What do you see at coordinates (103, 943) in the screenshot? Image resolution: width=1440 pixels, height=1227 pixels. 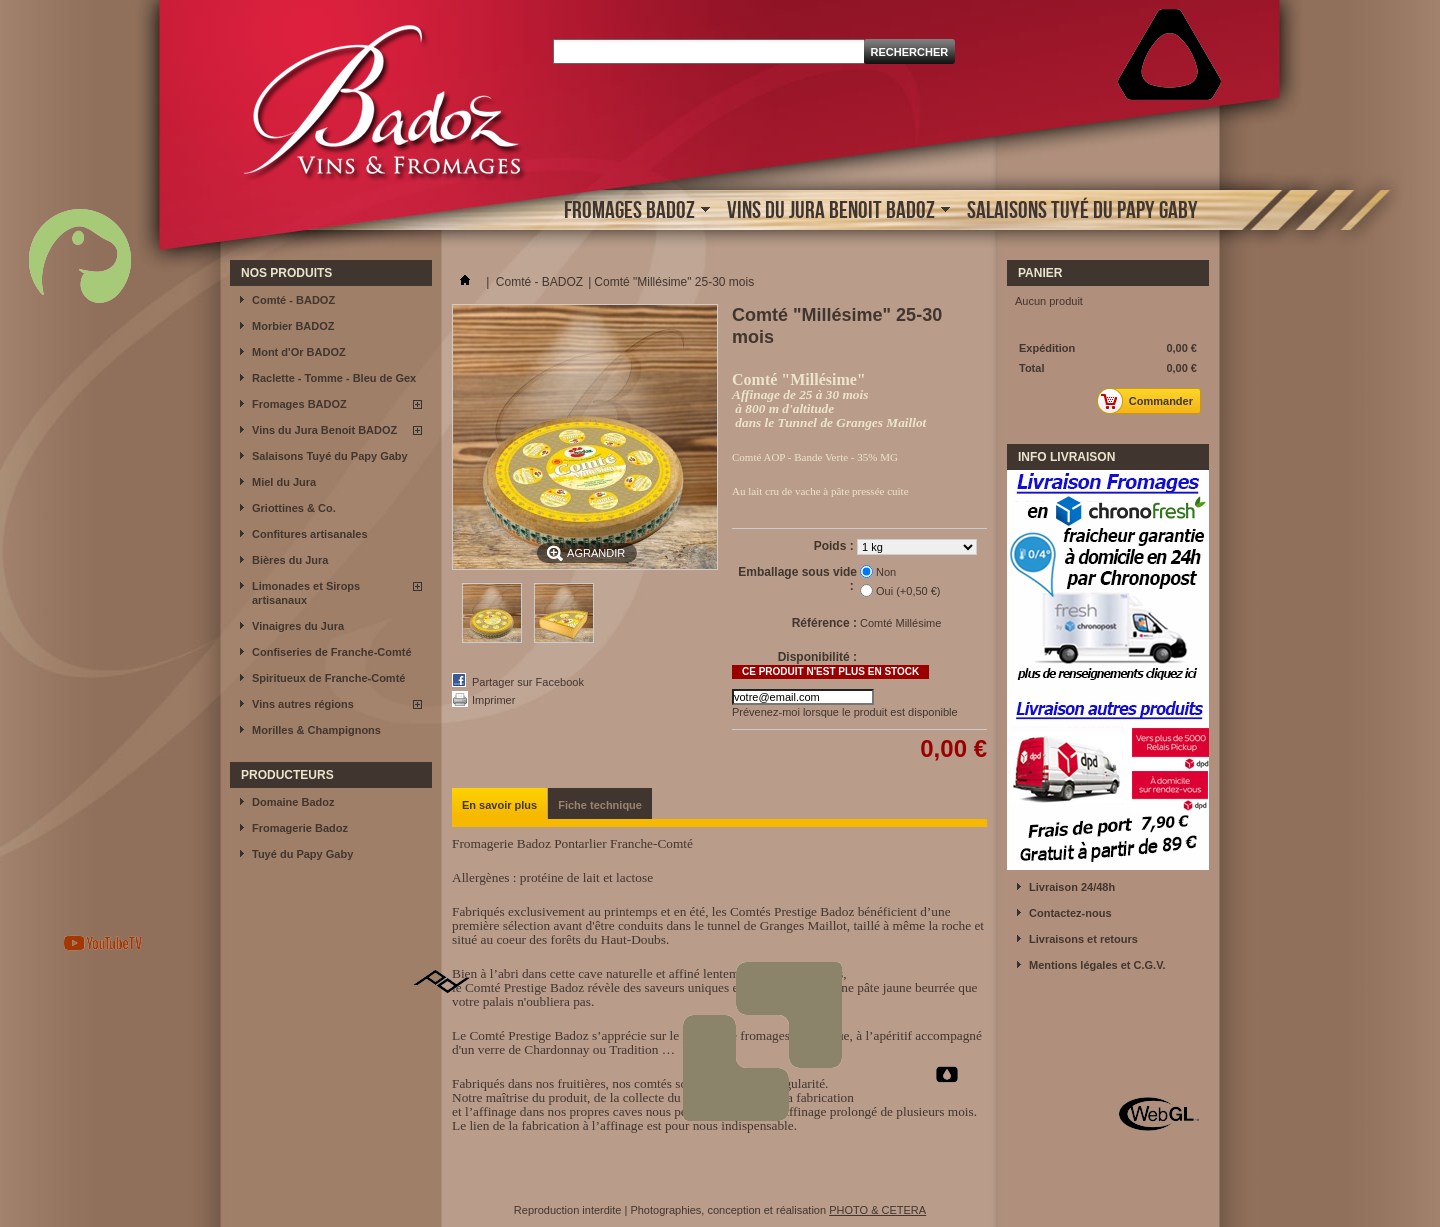 I see `open YouTube TV app` at bounding box center [103, 943].